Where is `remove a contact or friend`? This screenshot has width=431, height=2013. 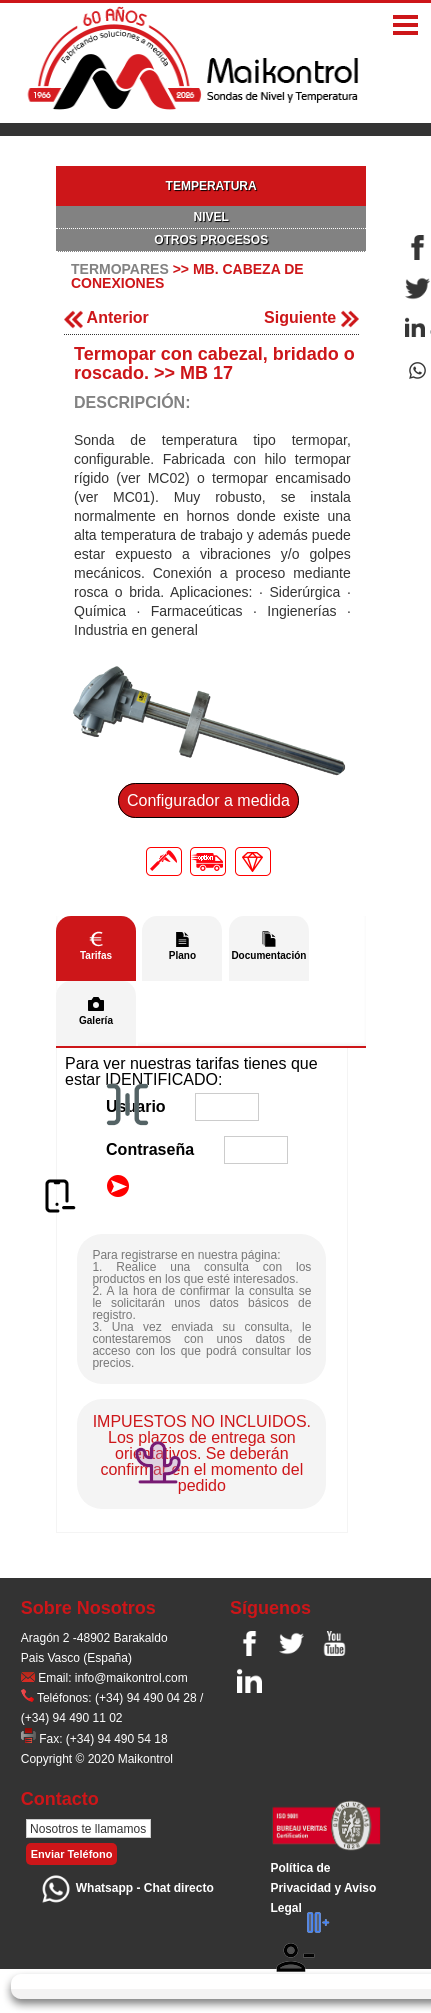
remove a contact or friend is located at coordinates (294, 1957).